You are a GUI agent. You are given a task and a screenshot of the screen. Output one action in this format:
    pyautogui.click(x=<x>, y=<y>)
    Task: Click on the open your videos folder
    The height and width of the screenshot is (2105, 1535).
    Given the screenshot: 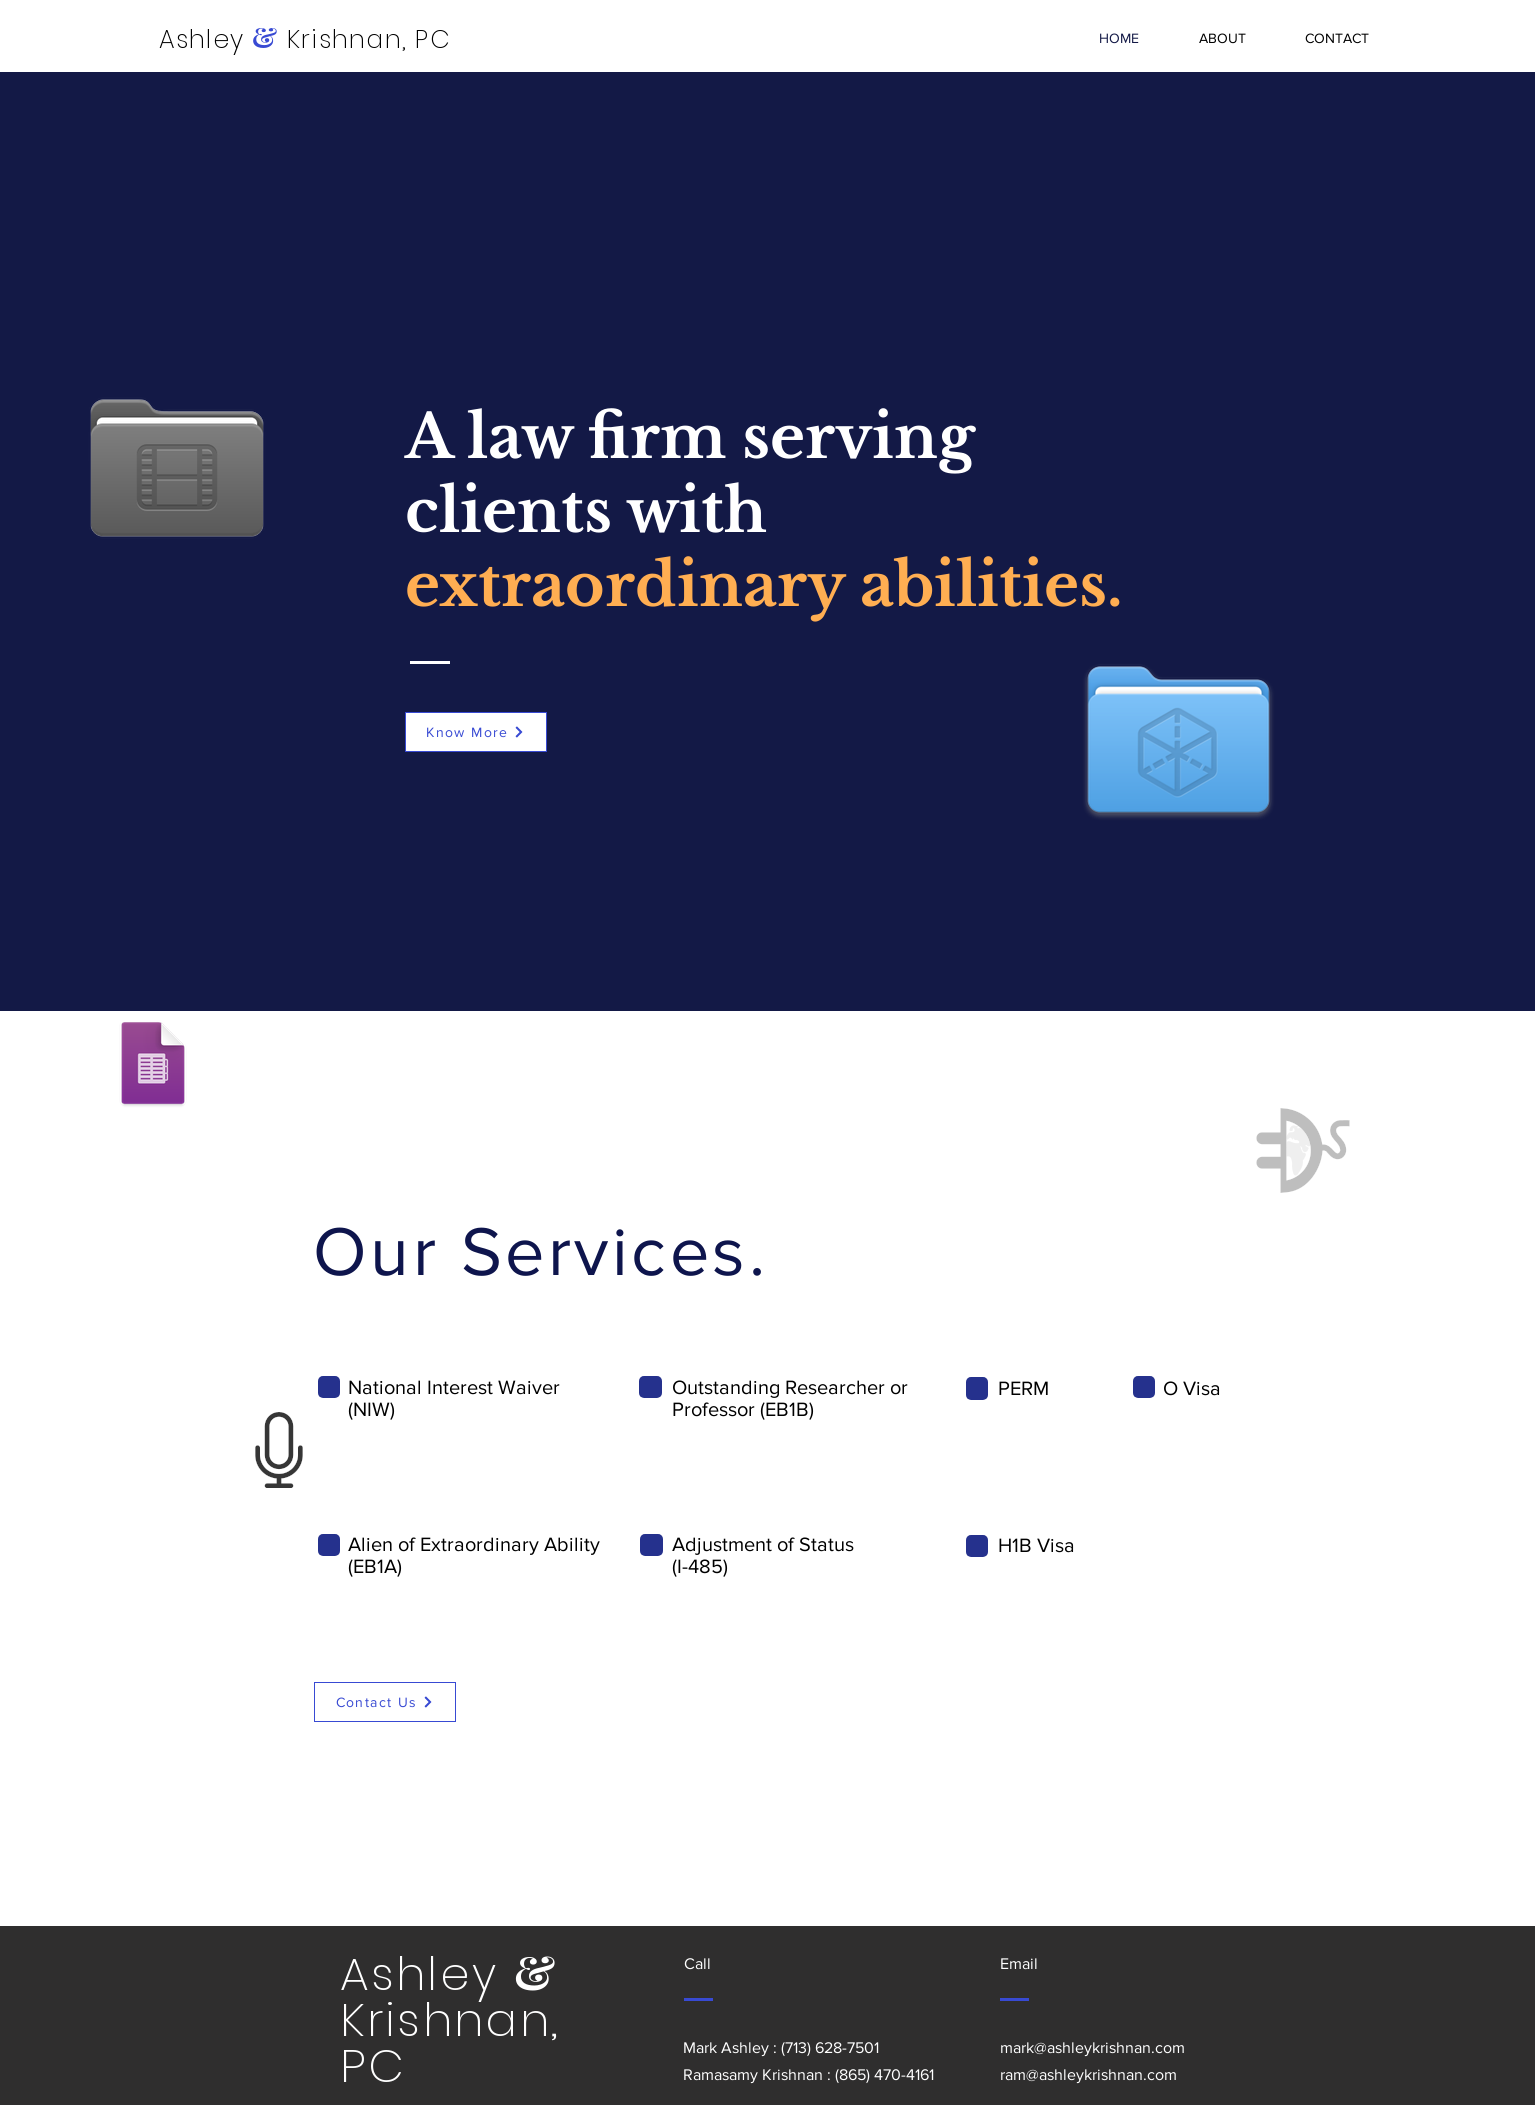 What is the action you would take?
    pyautogui.click(x=177, y=468)
    